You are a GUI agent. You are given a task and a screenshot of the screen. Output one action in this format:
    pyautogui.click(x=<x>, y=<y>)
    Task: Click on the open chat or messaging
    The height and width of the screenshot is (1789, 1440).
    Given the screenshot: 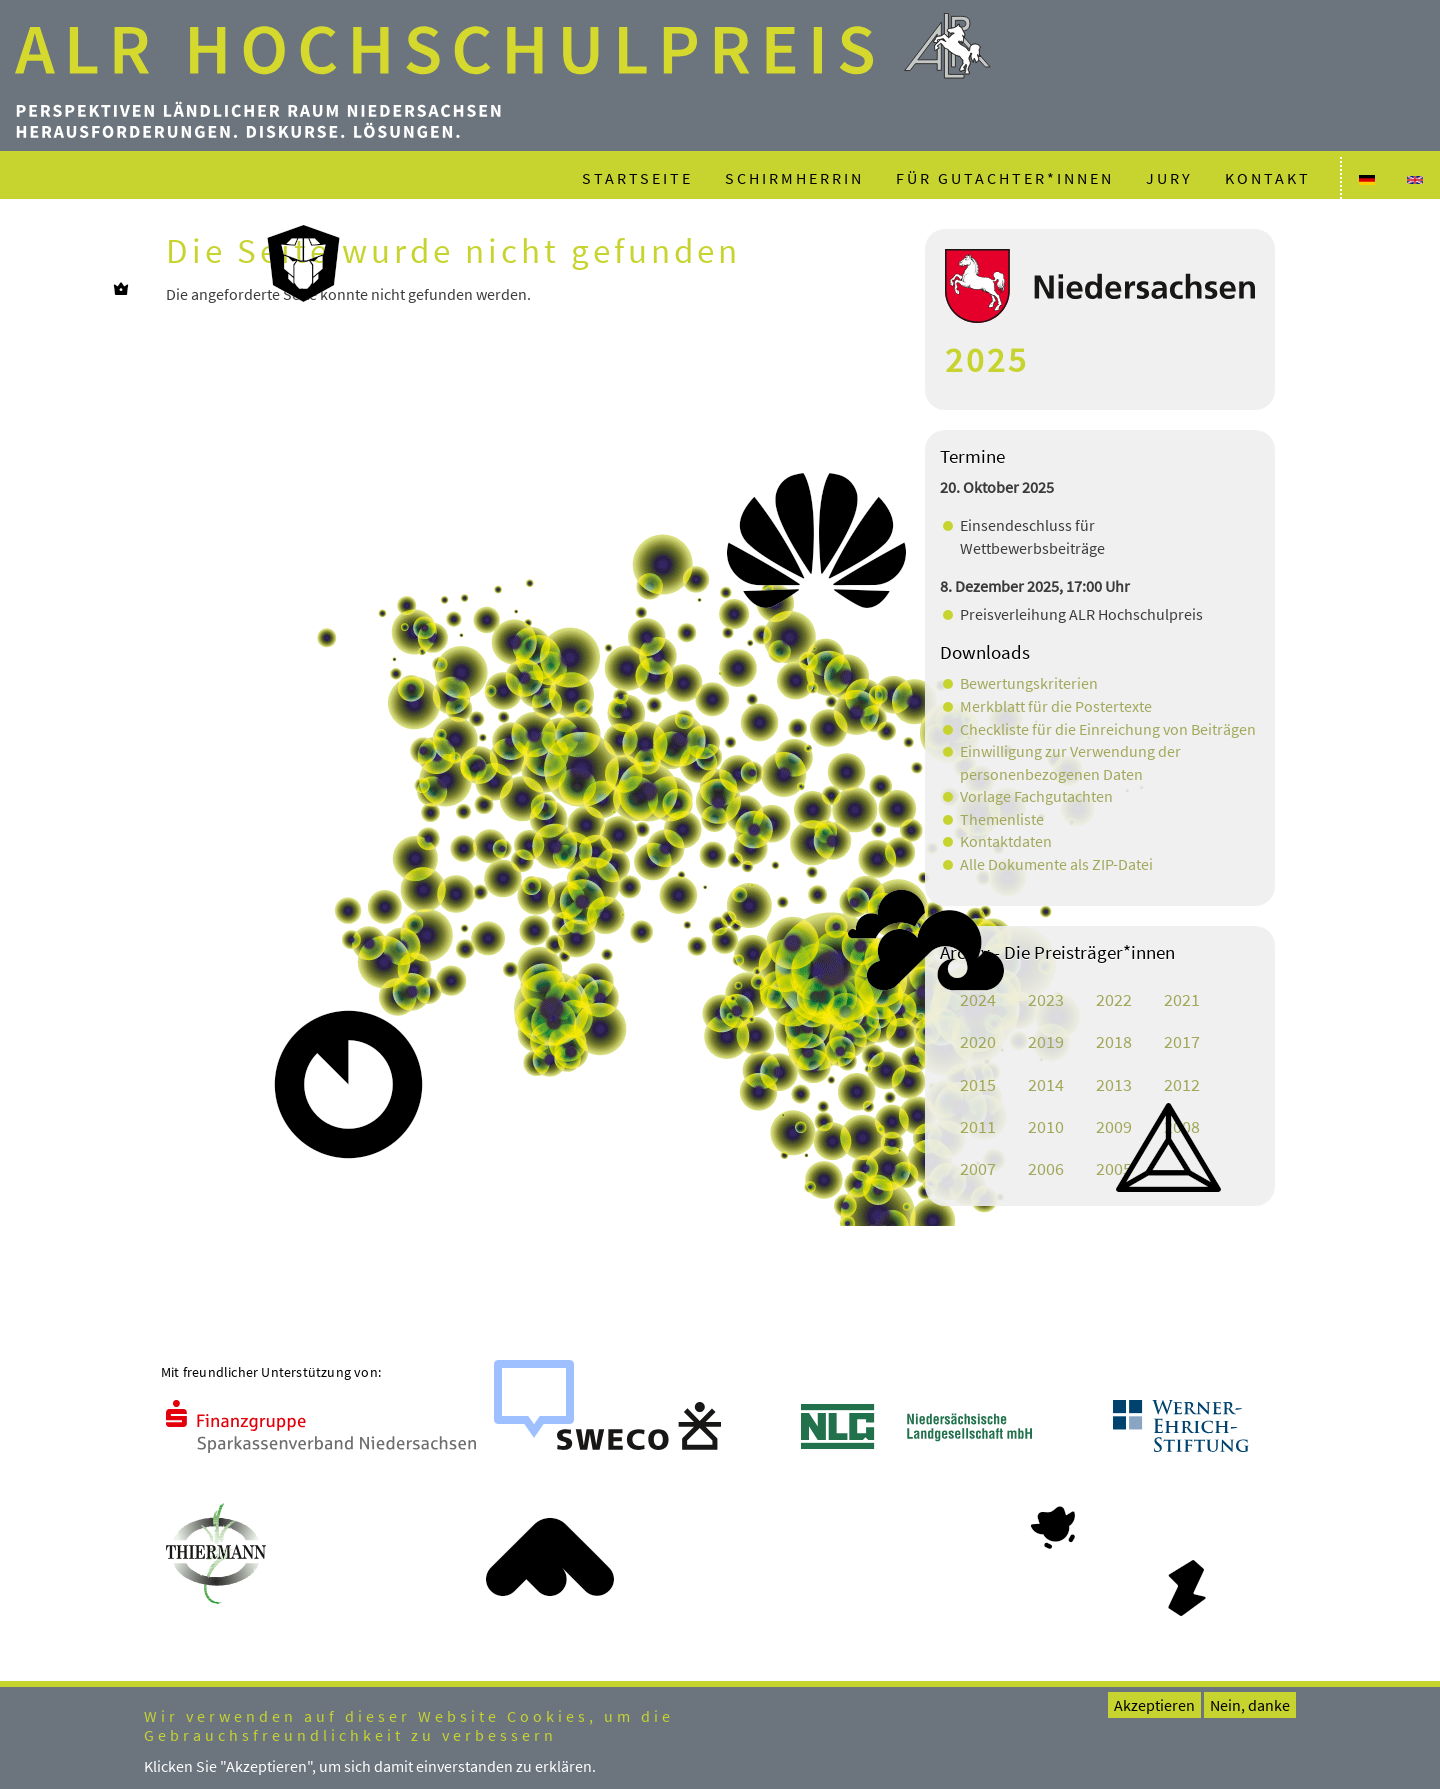 What is the action you would take?
    pyautogui.click(x=534, y=1396)
    